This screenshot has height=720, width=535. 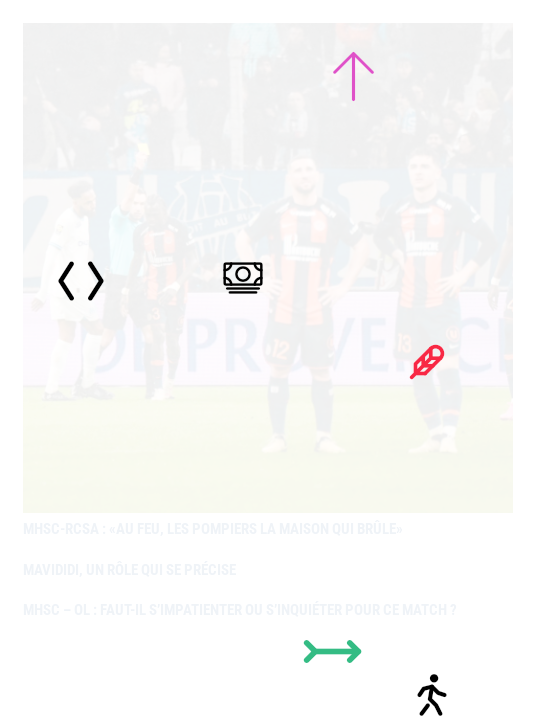 What do you see at coordinates (427, 362) in the screenshot?
I see `compose a new message or note` at bounding box center [427, 362].